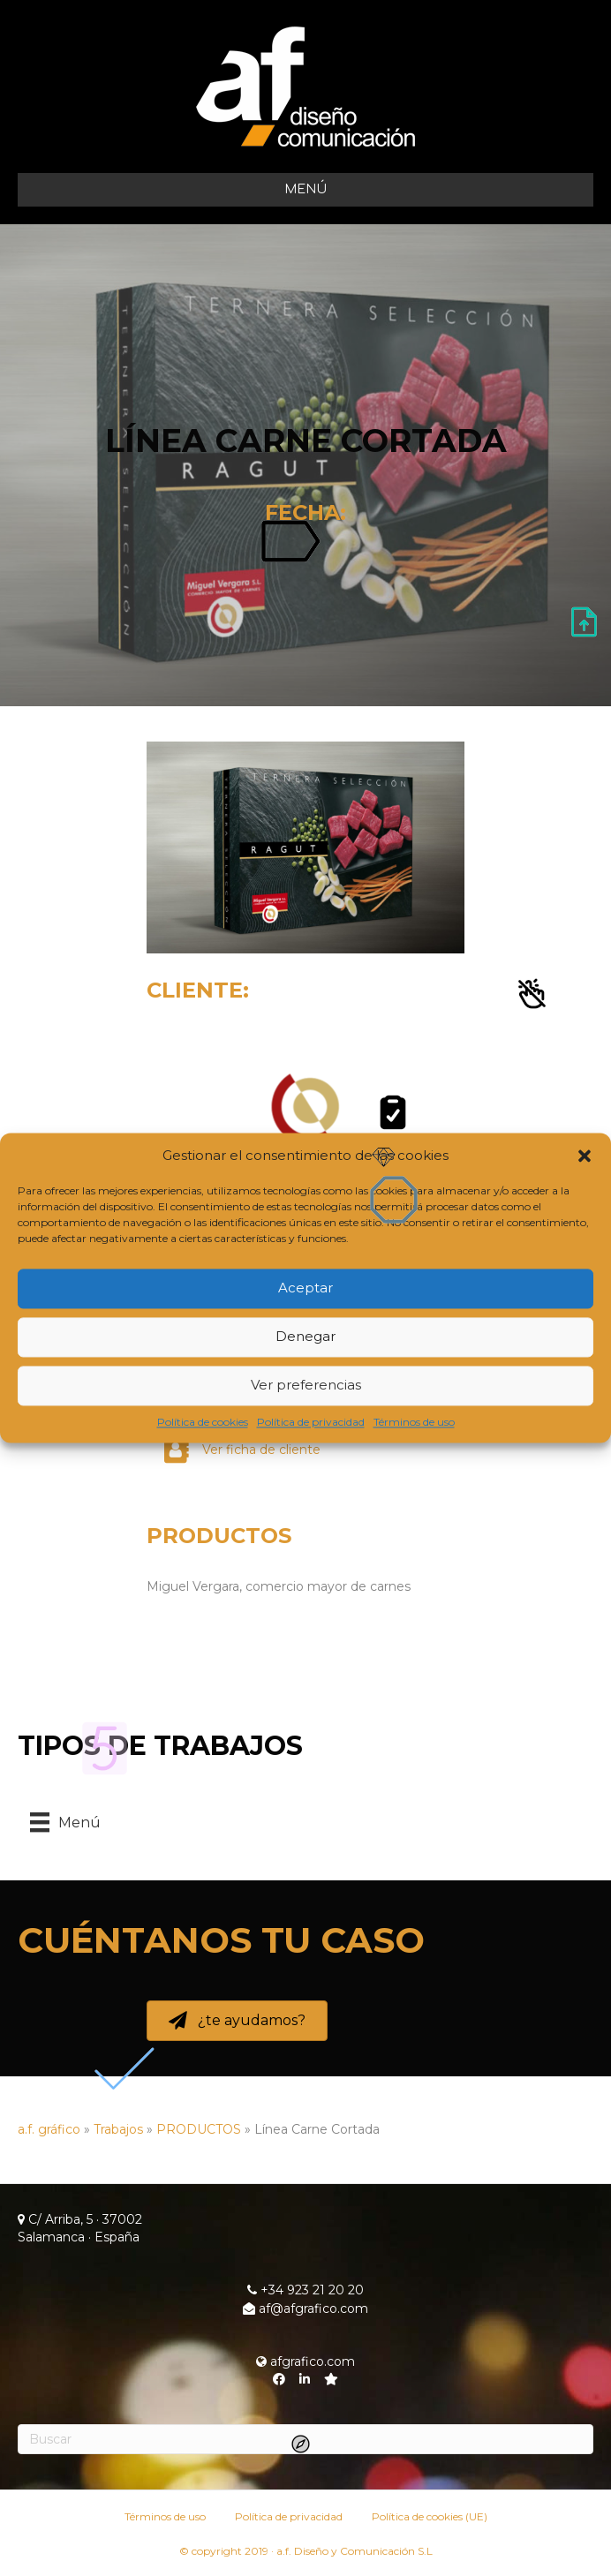 This screenshot has height=2576, width=611. What do you see at coordinates (532, 993) in the screenshot?
I see `click or tap interaction disabled` at bounding box center [532, 993].